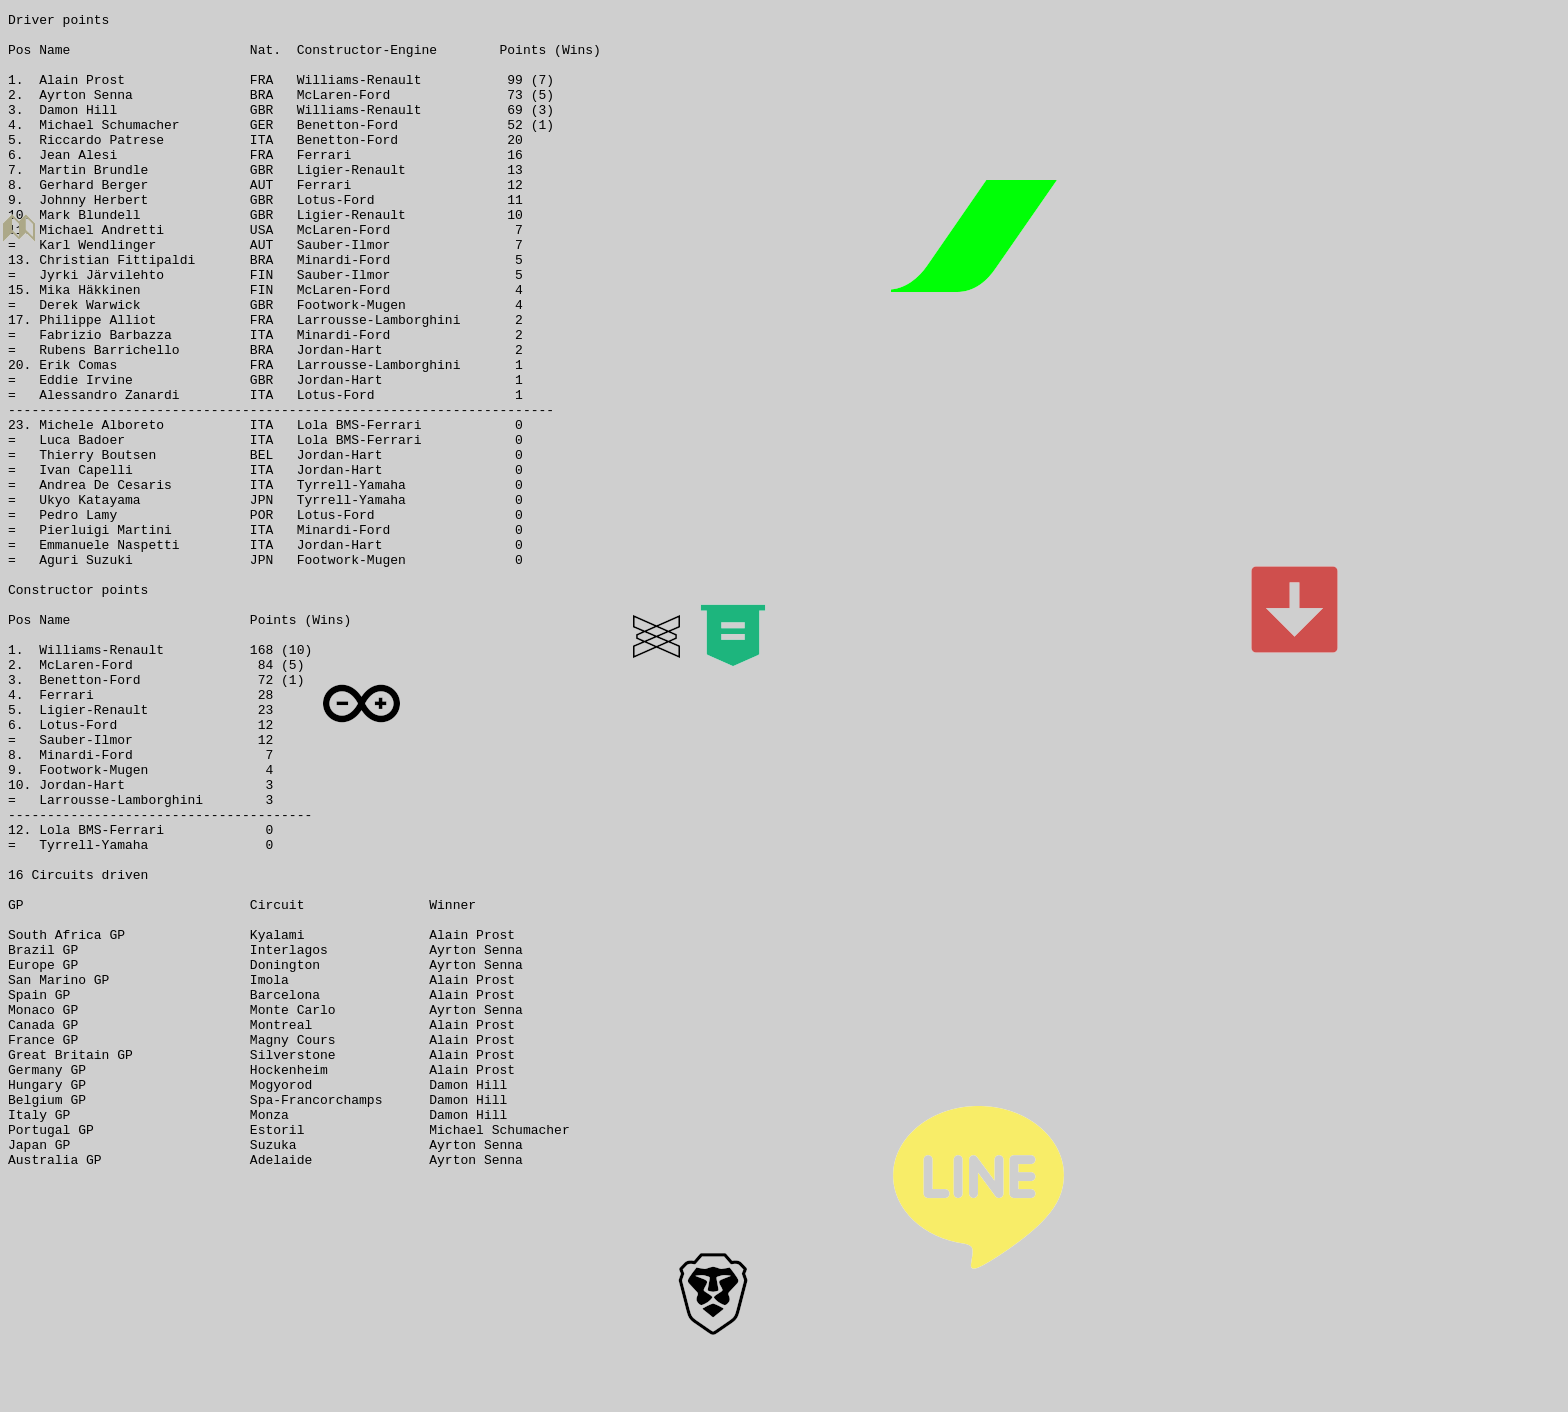 Image resolution: width=1568 pixels, height=1412 pixels. I want to click on open the Brave browser, so click(713, 1294).